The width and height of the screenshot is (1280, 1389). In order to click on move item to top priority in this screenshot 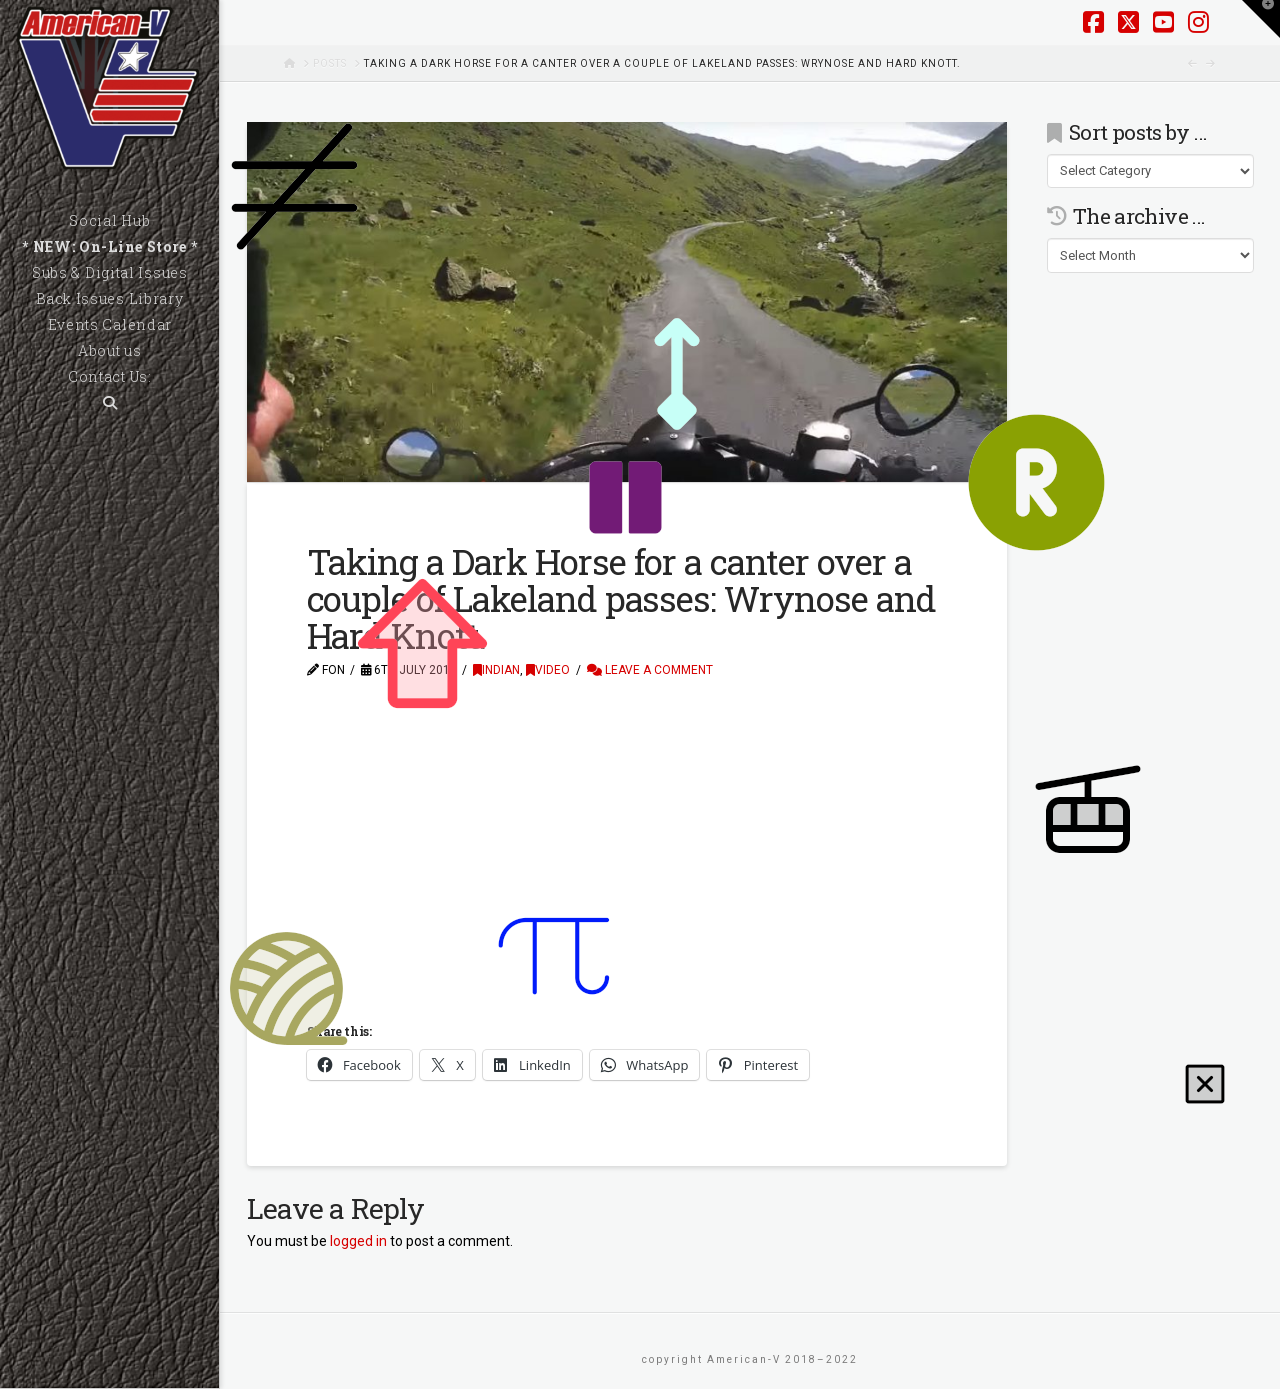, I will do `click(677, 374)`.